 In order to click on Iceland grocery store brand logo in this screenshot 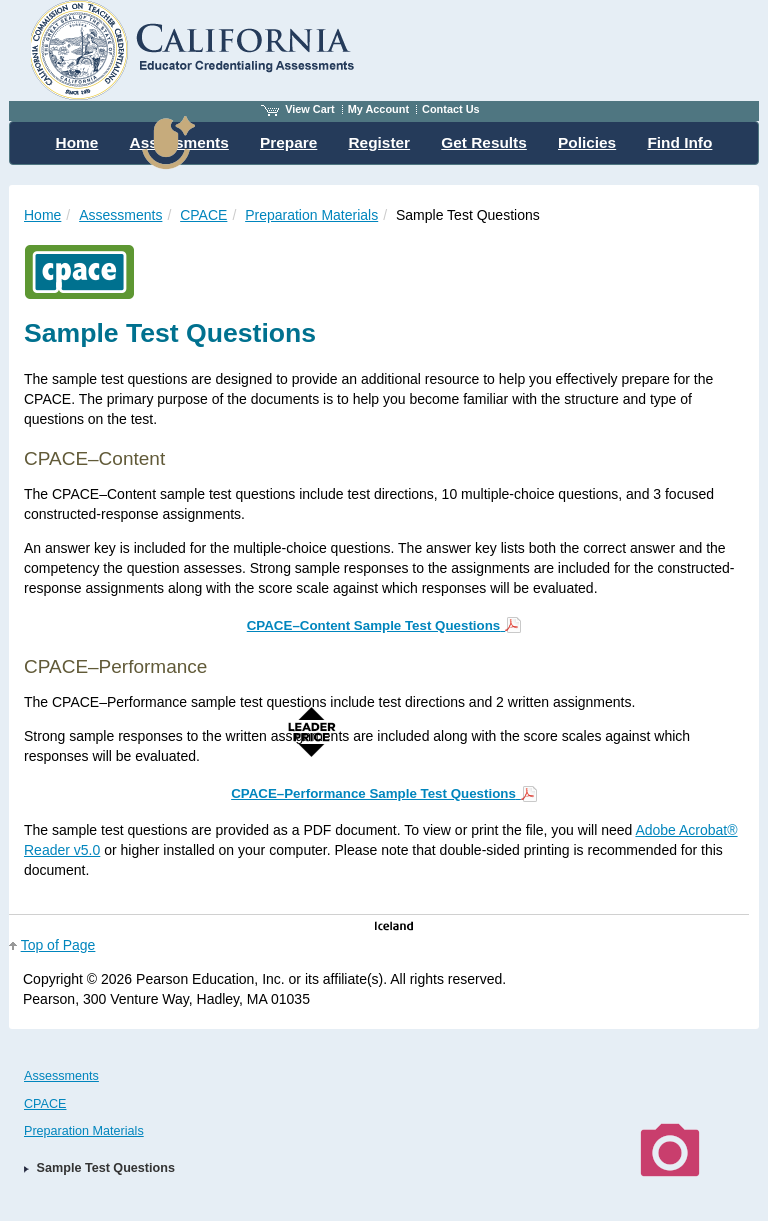, I will do `click(394, 926)`.